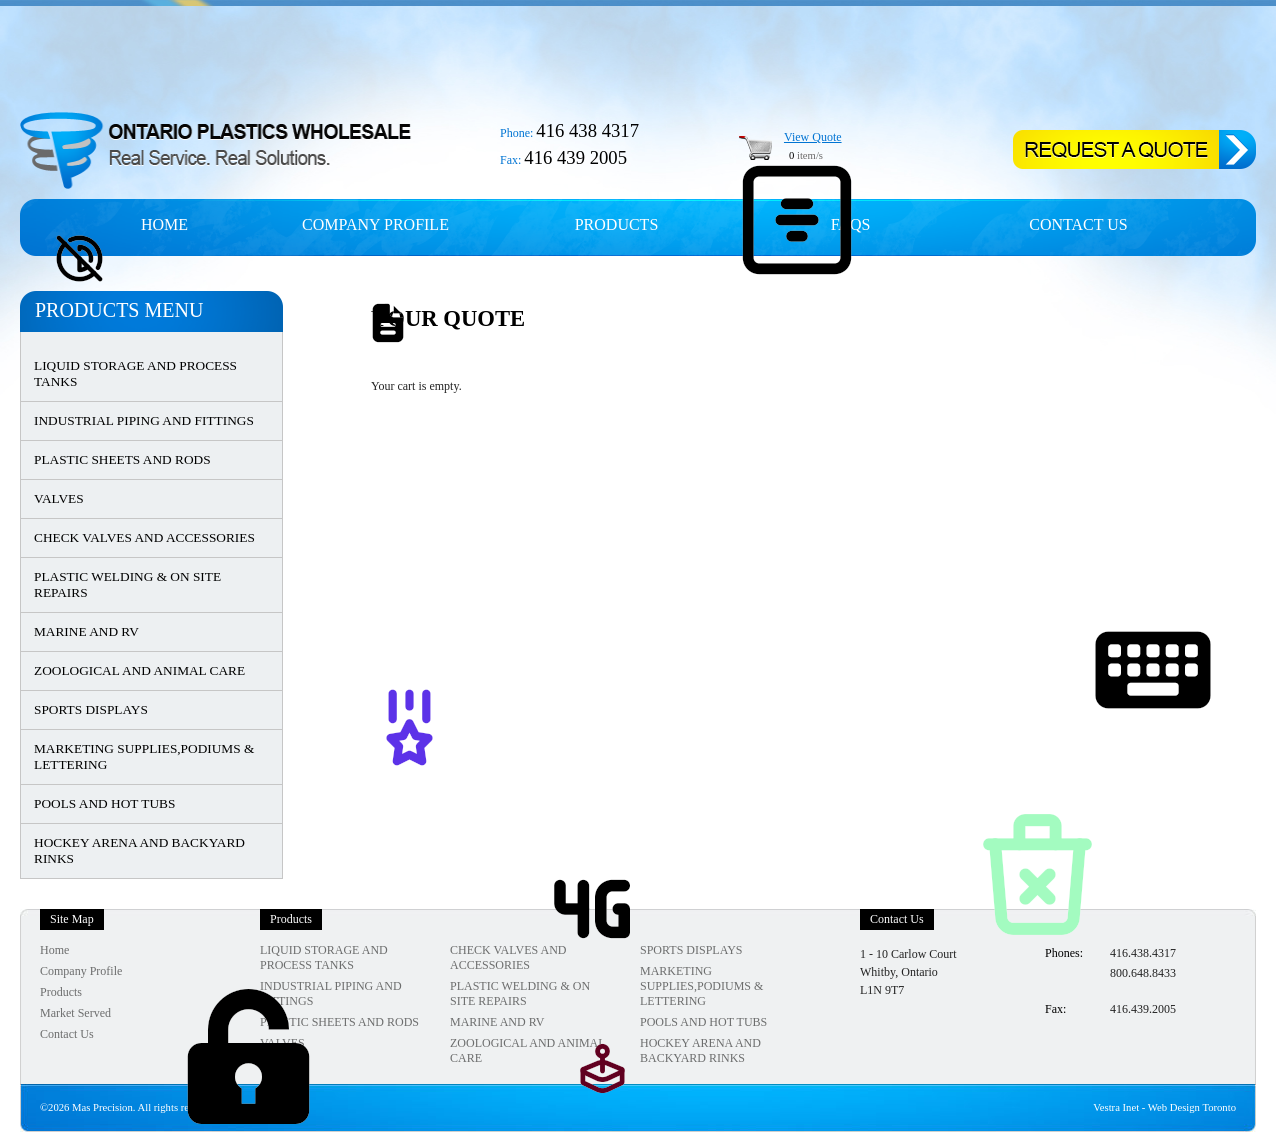 Image resolution: width=1276 pixels, height=1132 pixels. What do you see at coordinates (248, 1056) in the screenshot?
I see `unlock or access secured content` at bounding box center [248, 1056].